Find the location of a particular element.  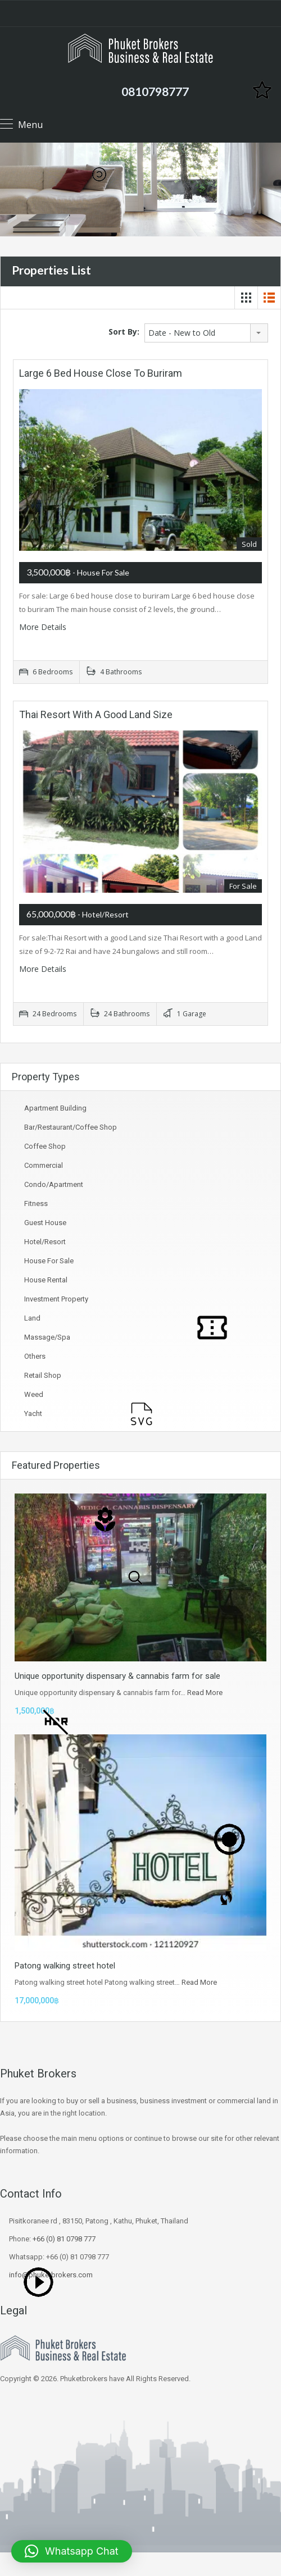

initiate wifi protected setup (WPS) connection is located at coordinates (226, 1898).